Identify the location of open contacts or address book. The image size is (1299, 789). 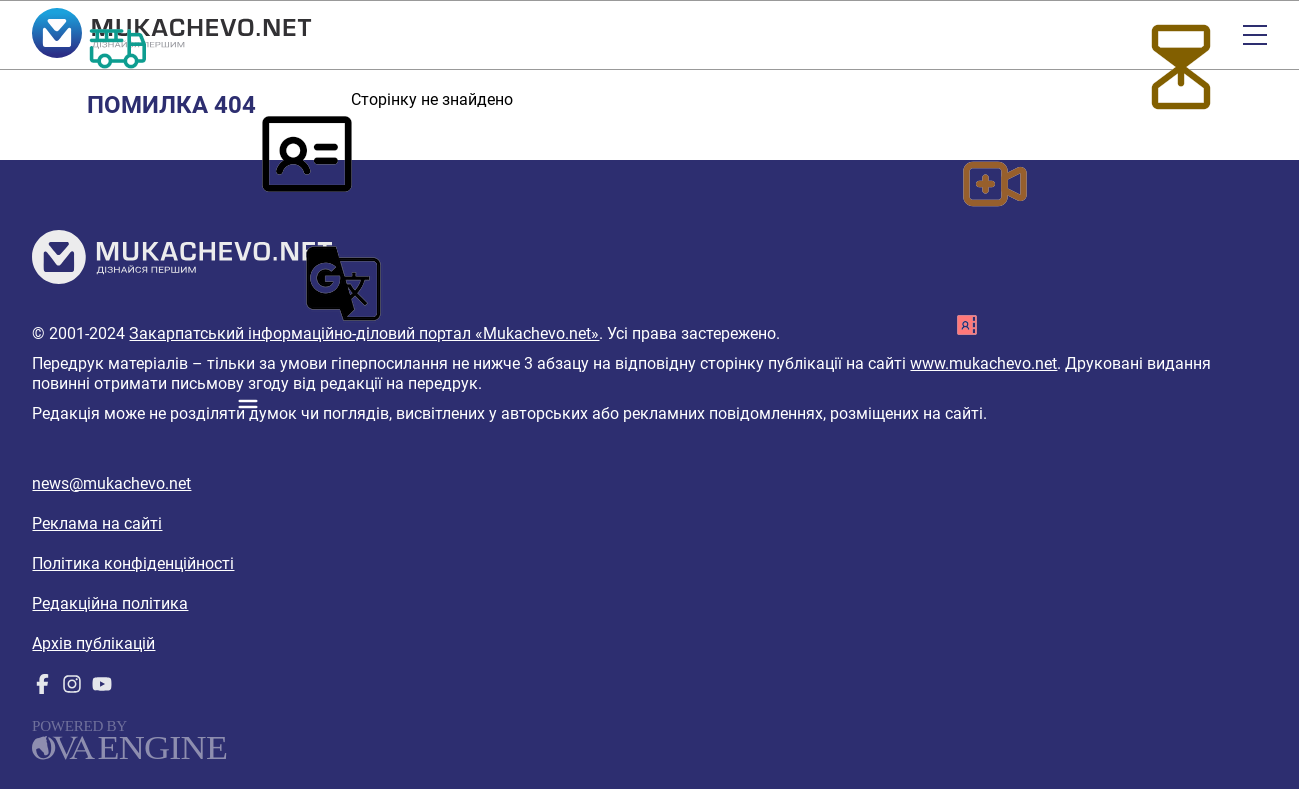
(967, 325).